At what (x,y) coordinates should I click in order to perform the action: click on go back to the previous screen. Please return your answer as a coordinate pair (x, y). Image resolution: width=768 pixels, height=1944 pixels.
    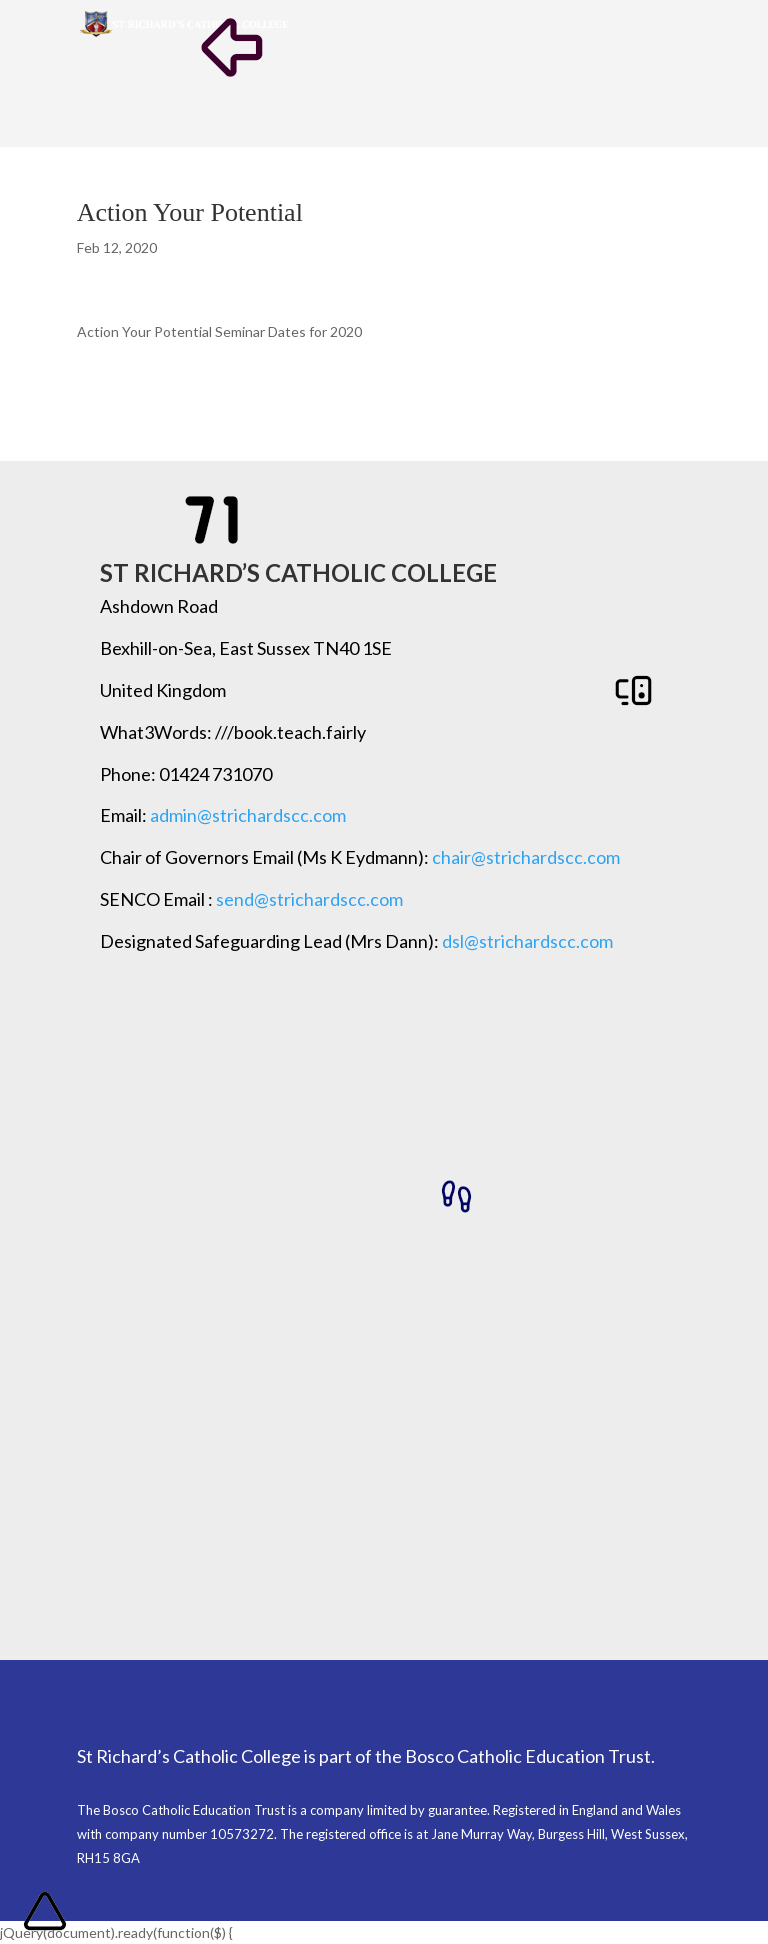
    Looking at the image, I should click on (233, 47).